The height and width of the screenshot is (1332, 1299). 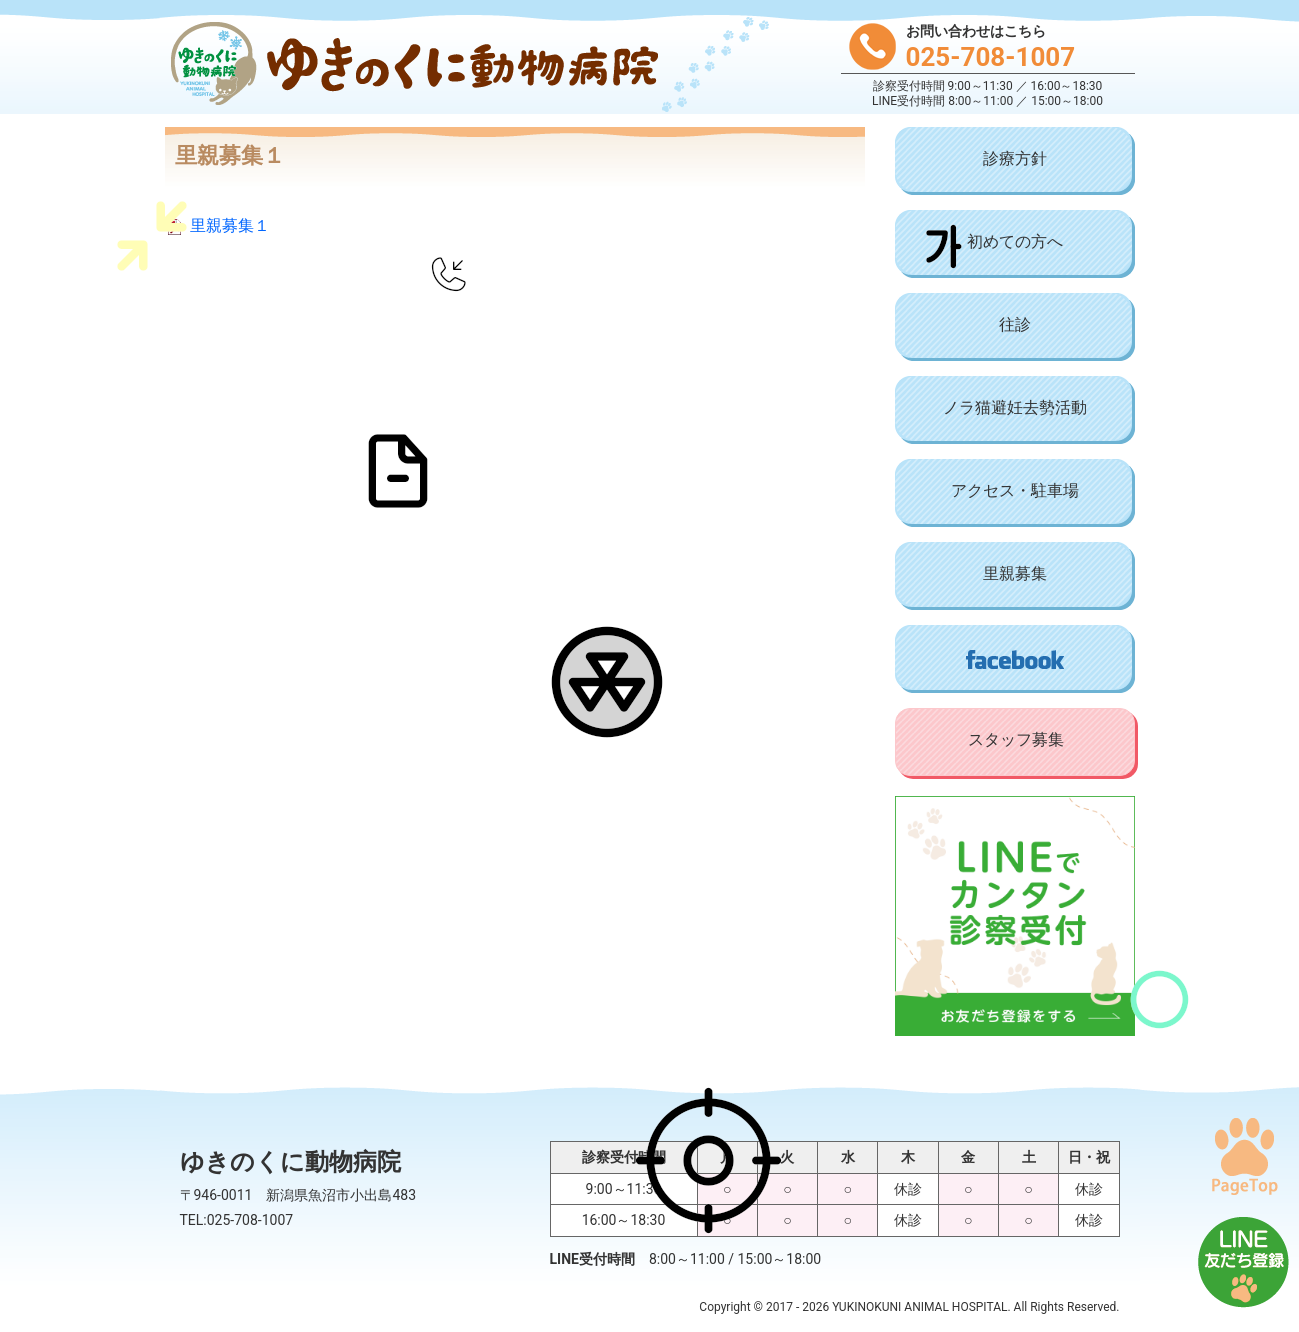 I want to click on incoming call notification, so click(x=449, y=273).